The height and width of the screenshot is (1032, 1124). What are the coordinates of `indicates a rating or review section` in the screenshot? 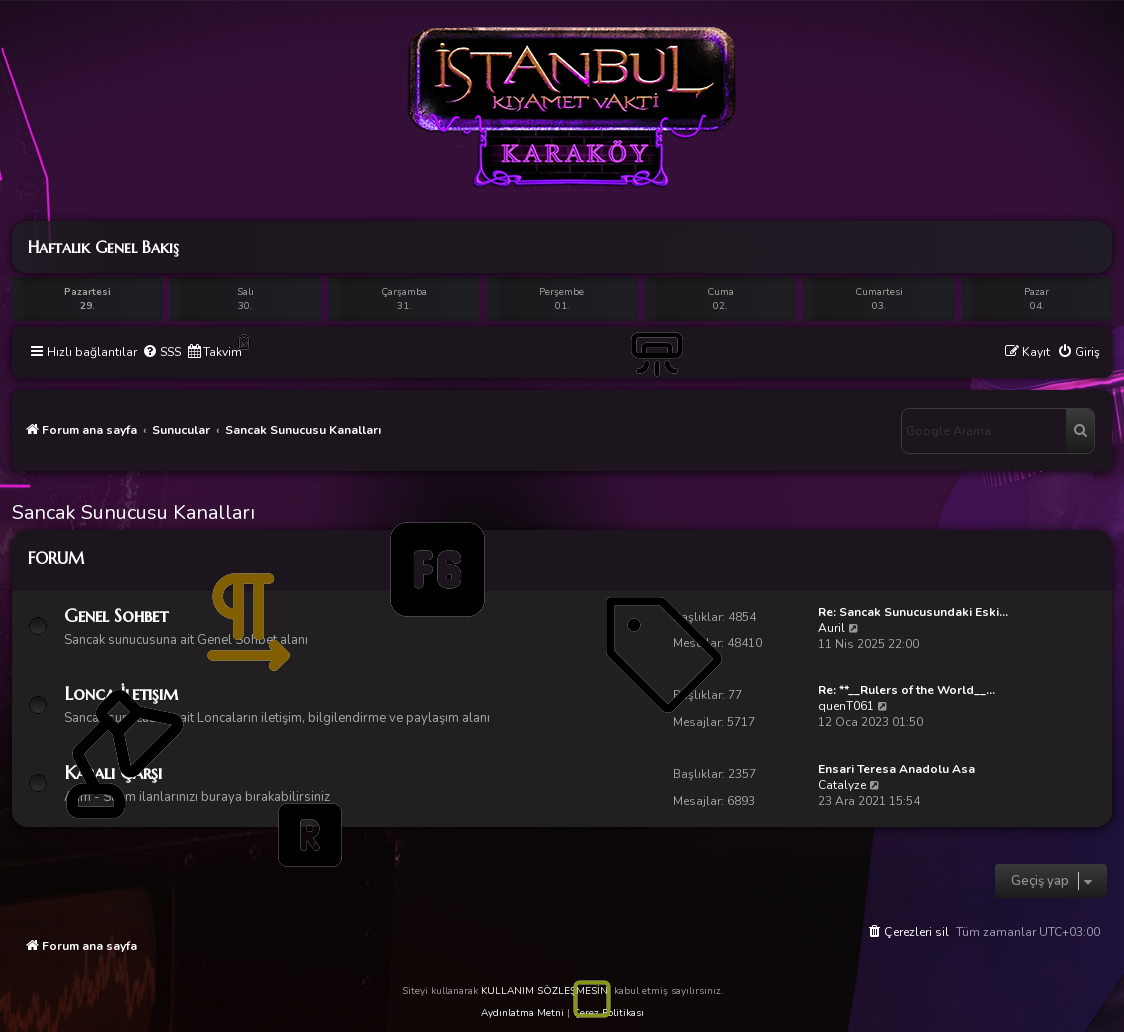 It's located at (310, 835).